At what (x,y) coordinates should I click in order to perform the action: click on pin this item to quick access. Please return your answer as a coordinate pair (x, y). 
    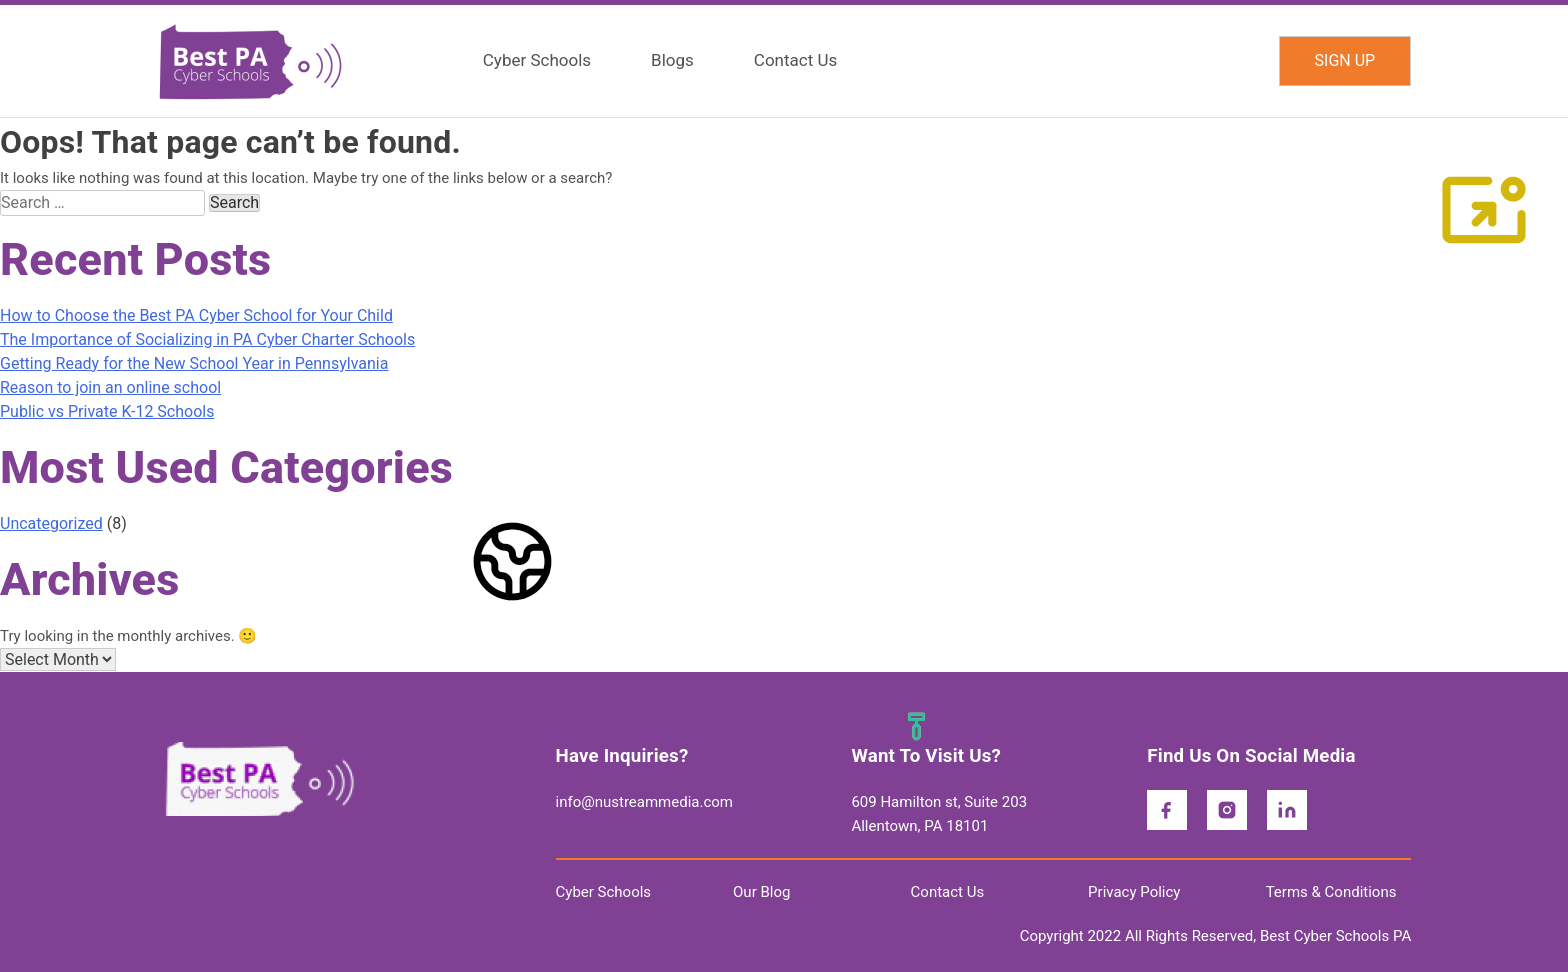
    Looking at the image, I should click on (1484, 210).